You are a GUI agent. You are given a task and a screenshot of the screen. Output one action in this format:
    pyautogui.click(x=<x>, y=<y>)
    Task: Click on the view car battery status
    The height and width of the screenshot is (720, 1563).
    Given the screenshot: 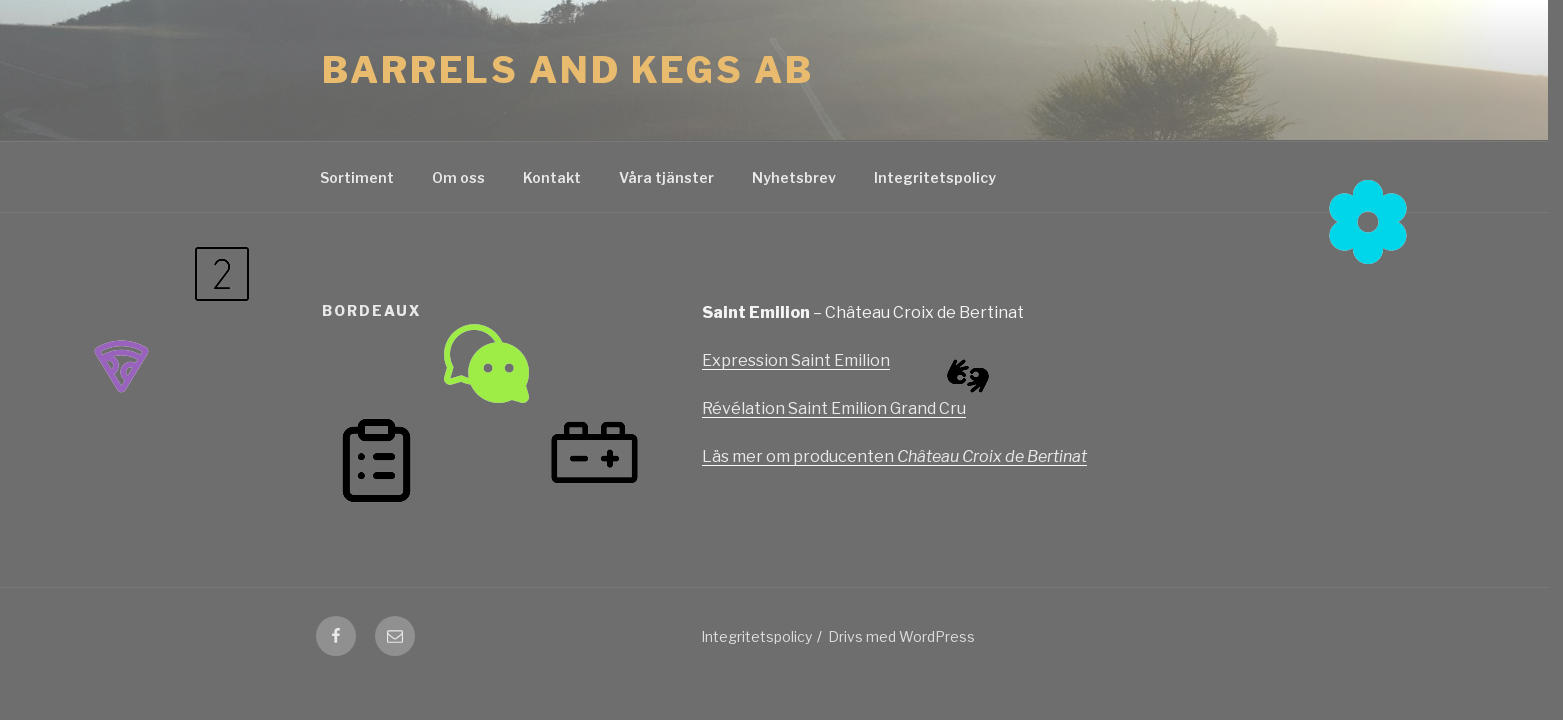 What is the action you would take?
    pyautogui.click(x=594, y=455)
    